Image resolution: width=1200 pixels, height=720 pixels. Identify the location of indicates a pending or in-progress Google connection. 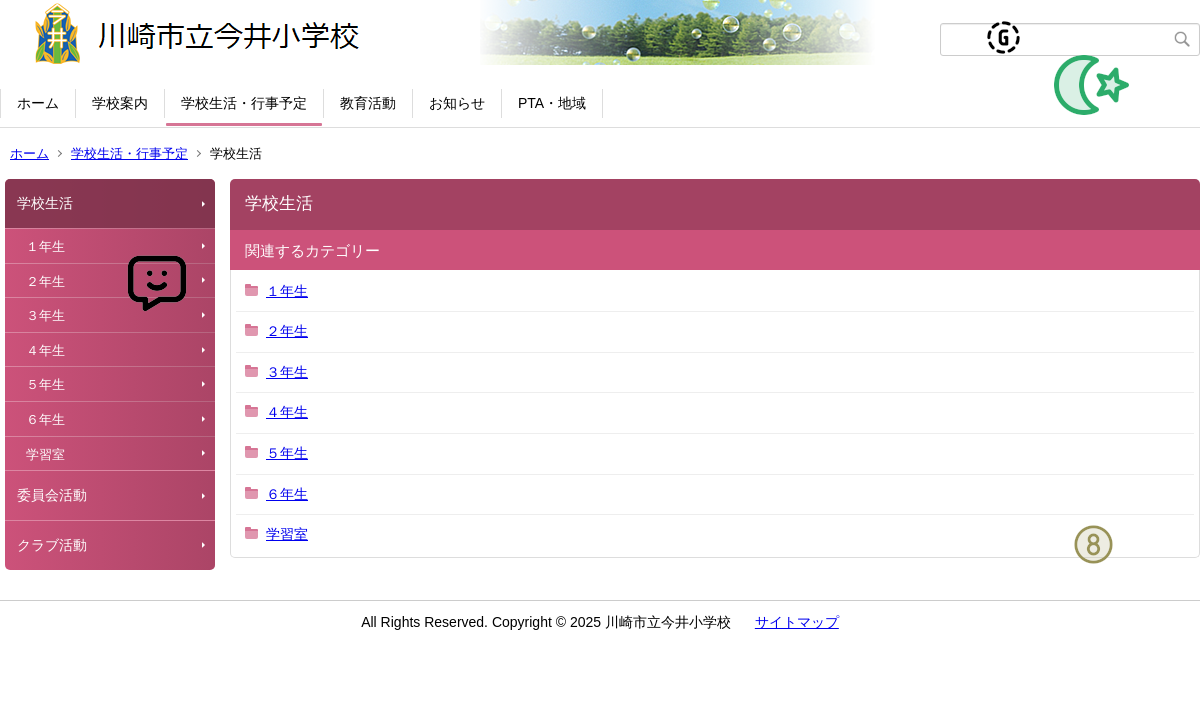
(1003, 37).